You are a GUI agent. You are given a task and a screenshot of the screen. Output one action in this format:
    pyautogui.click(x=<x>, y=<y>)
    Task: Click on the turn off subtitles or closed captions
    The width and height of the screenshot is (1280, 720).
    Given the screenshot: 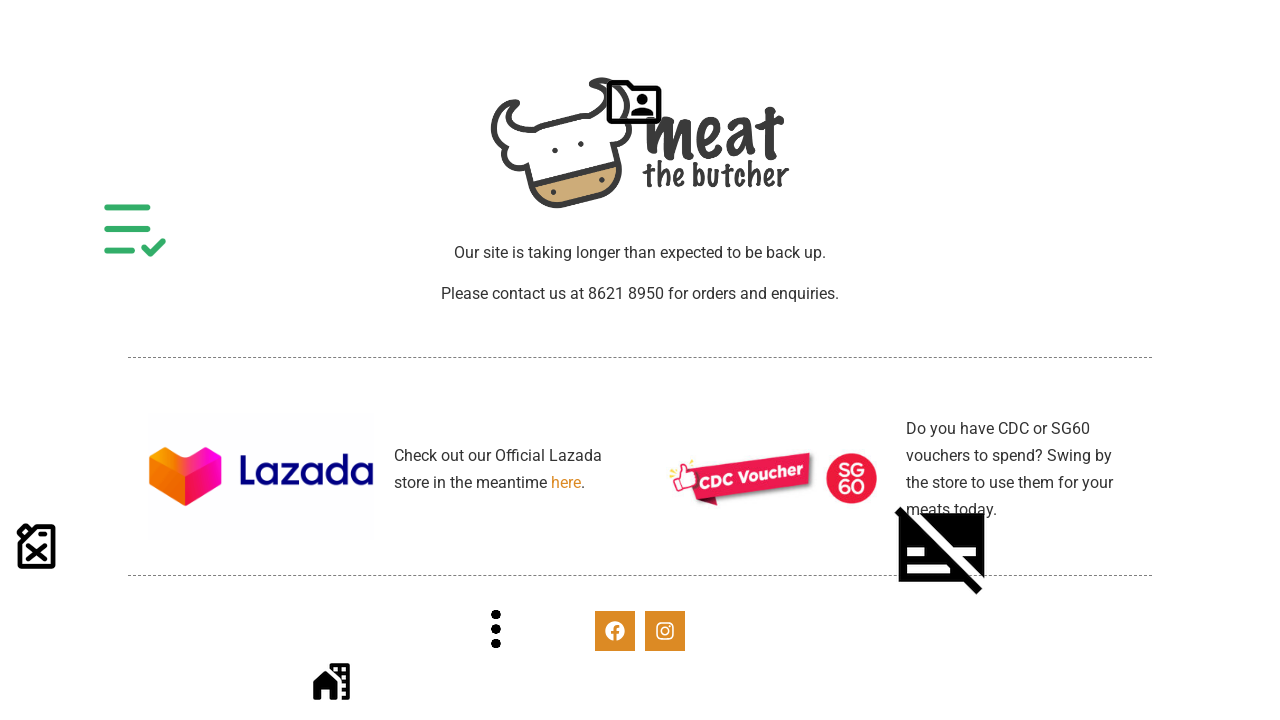 What is the action you would take?
    pyautogui.click(x=941, y=547)
    